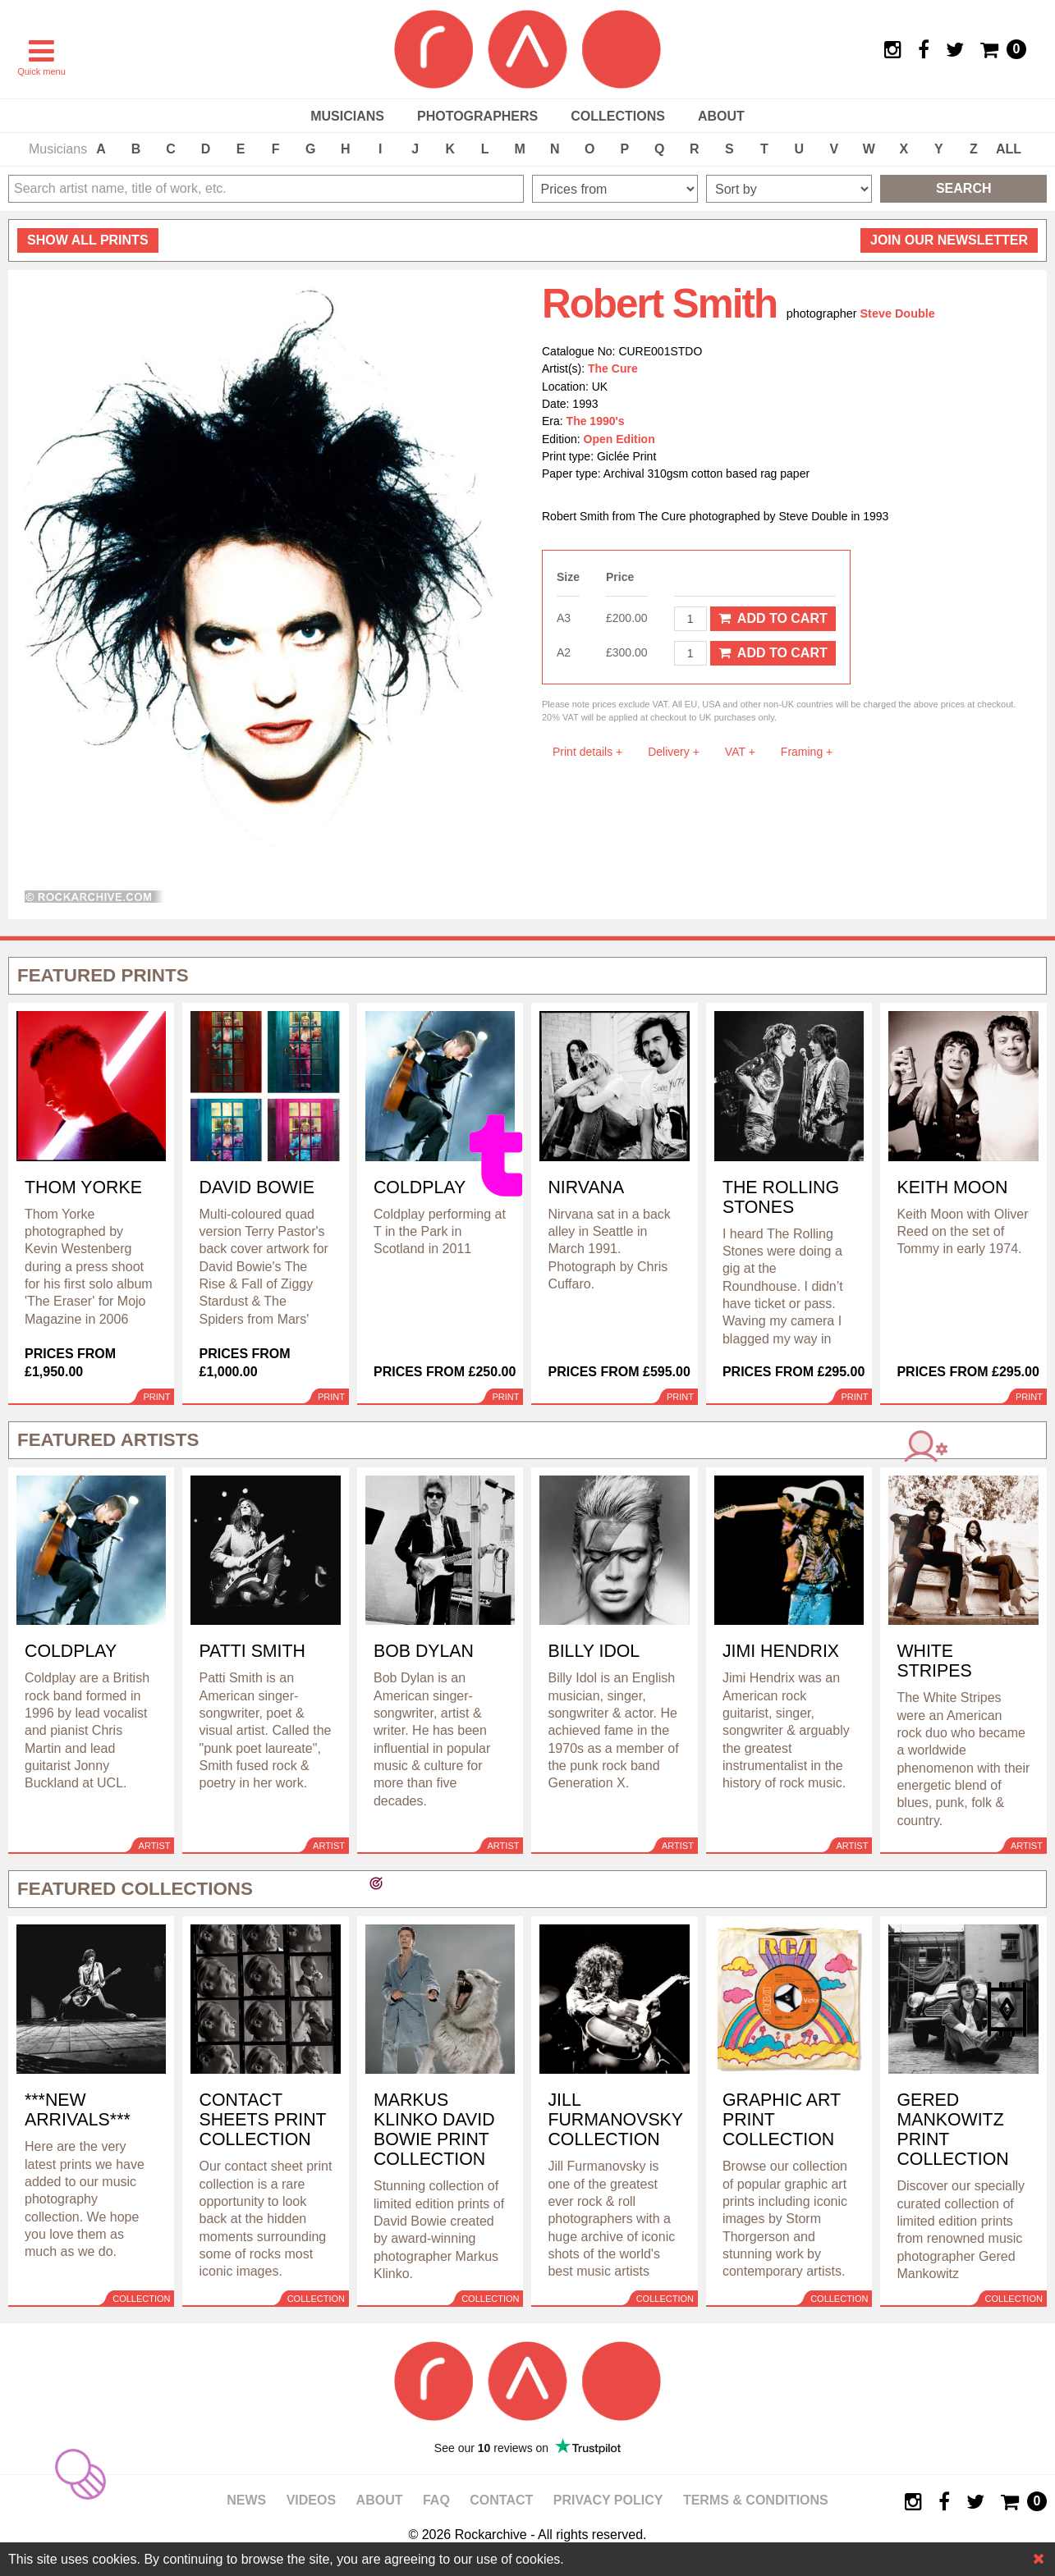 The width and height of the screenshot is (1055, 2576). I want to click on open the Tumblr app, so click(496, 1155).